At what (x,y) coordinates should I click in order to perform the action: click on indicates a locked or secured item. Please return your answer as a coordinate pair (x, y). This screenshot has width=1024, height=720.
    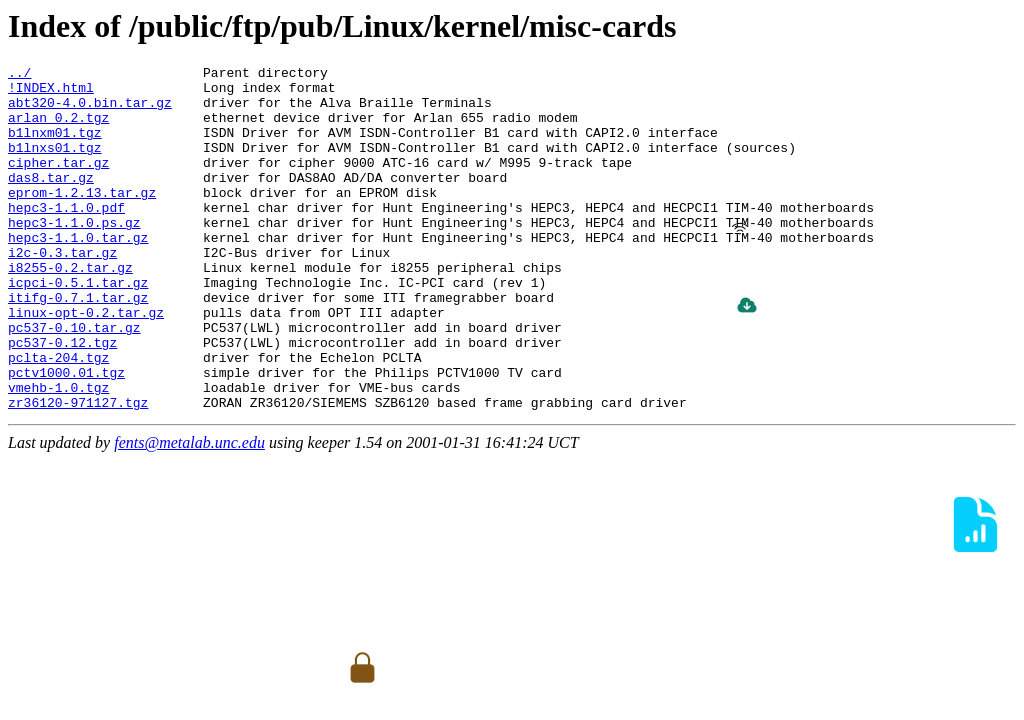
    Looking at the image, I should click on (362, 667).